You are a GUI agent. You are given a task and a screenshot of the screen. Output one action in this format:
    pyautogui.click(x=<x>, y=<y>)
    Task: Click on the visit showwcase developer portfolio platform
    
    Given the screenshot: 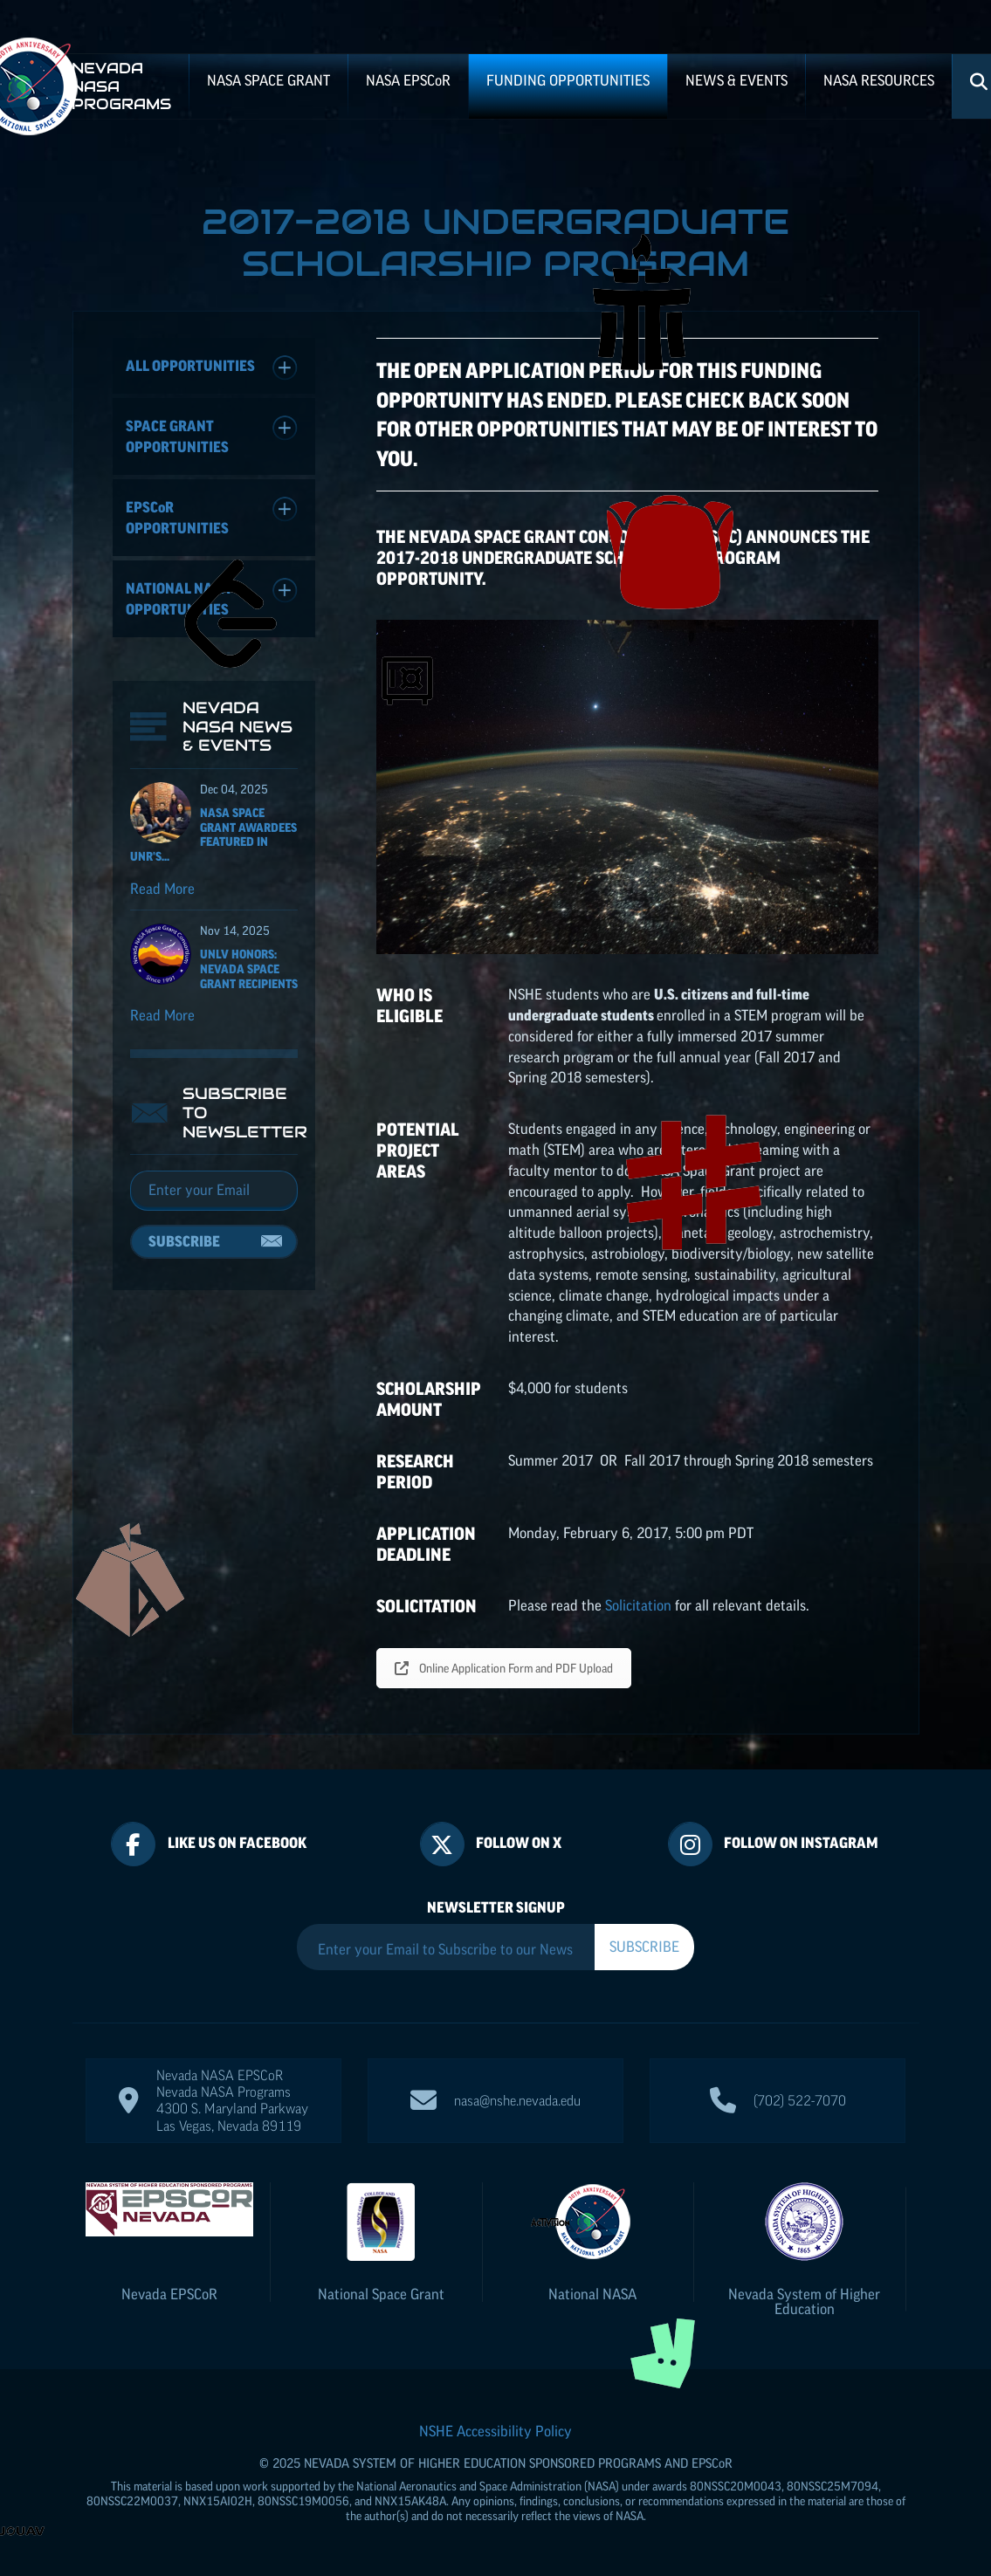 What is the action you would take?
    pyautogui.click(x=670, y=552)
    